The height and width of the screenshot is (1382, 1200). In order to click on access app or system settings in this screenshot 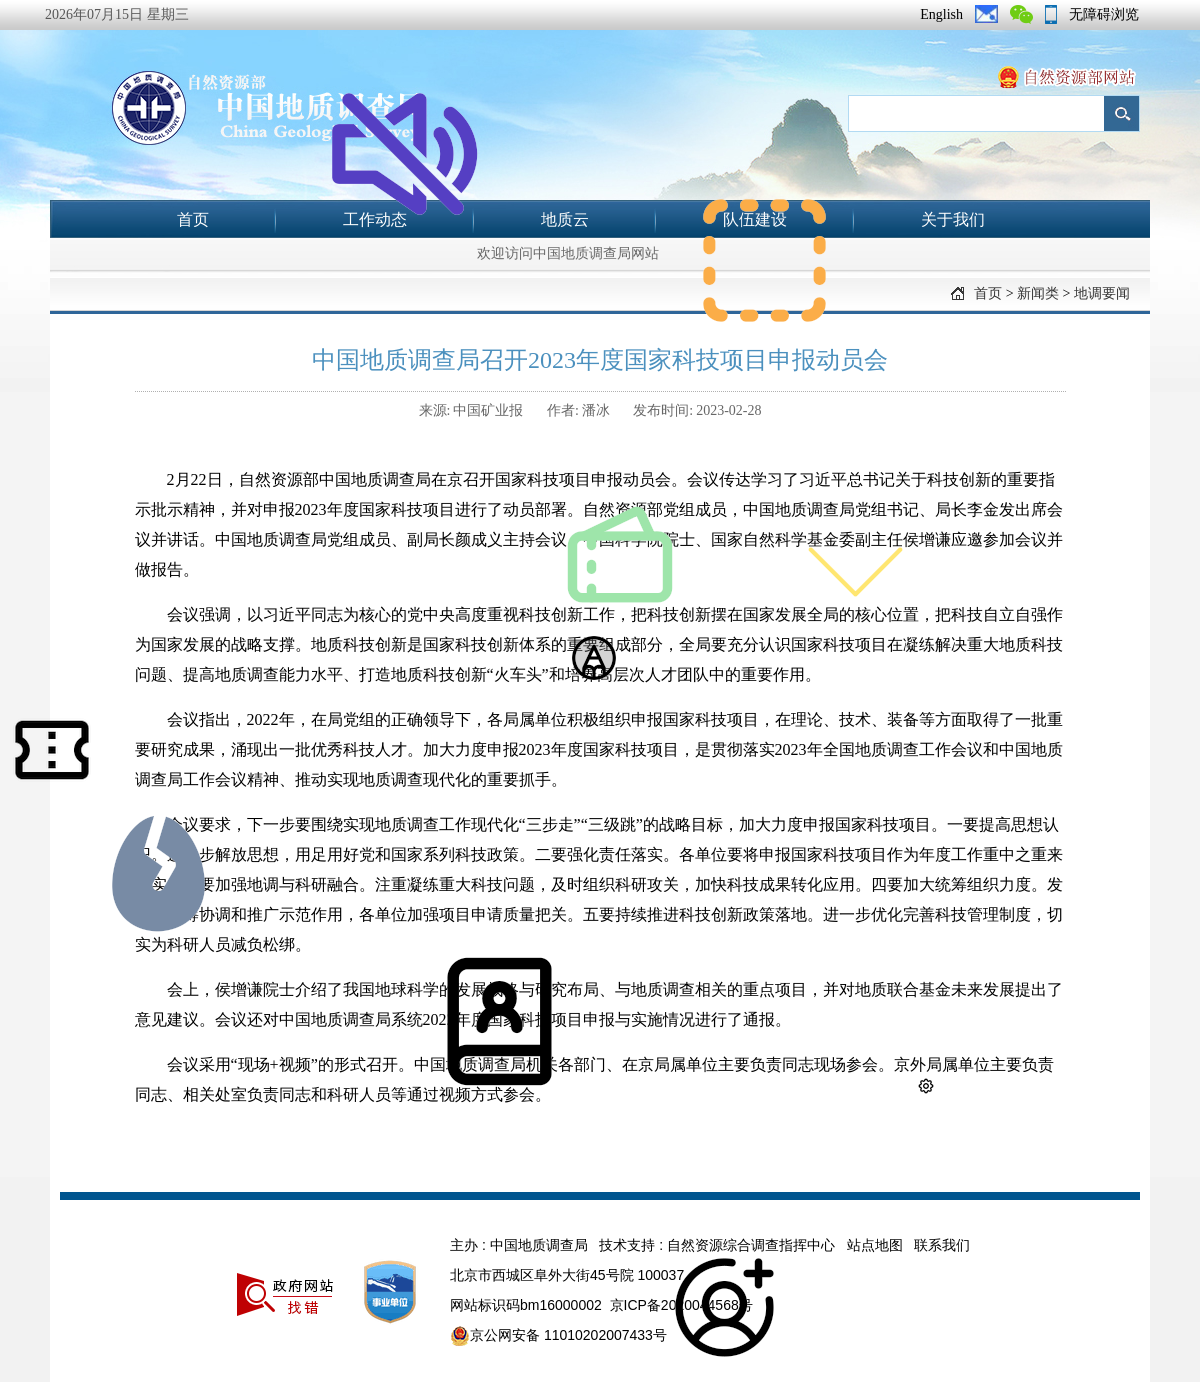, I will do `click(926, 1086)`.